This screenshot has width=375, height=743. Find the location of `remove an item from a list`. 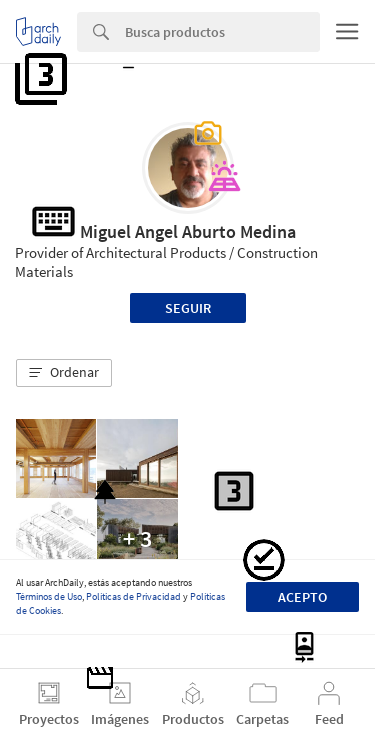

remove an item from a list is located at coordinates (128, 67).